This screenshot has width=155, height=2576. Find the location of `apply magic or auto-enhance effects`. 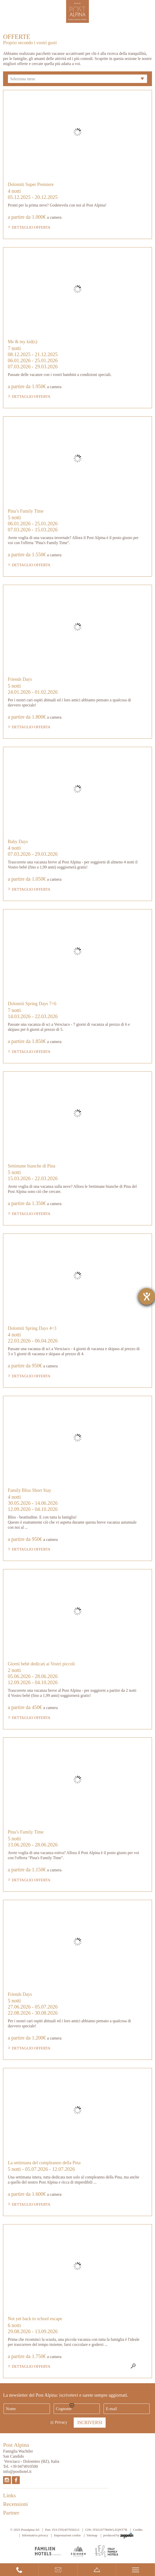

apply magic or auto-enhance effects is located at coordinates (133, 2366).